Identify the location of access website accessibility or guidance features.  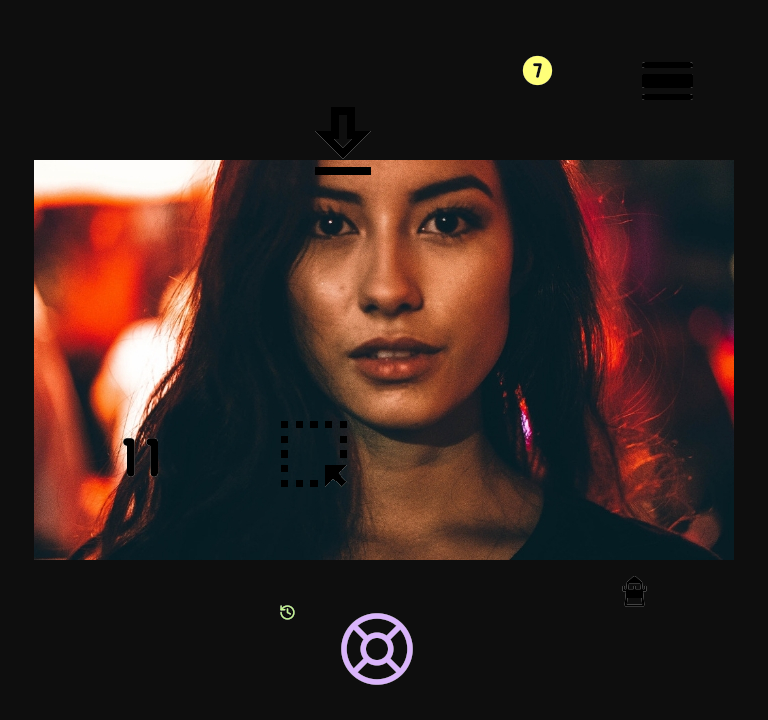
(634, 592).